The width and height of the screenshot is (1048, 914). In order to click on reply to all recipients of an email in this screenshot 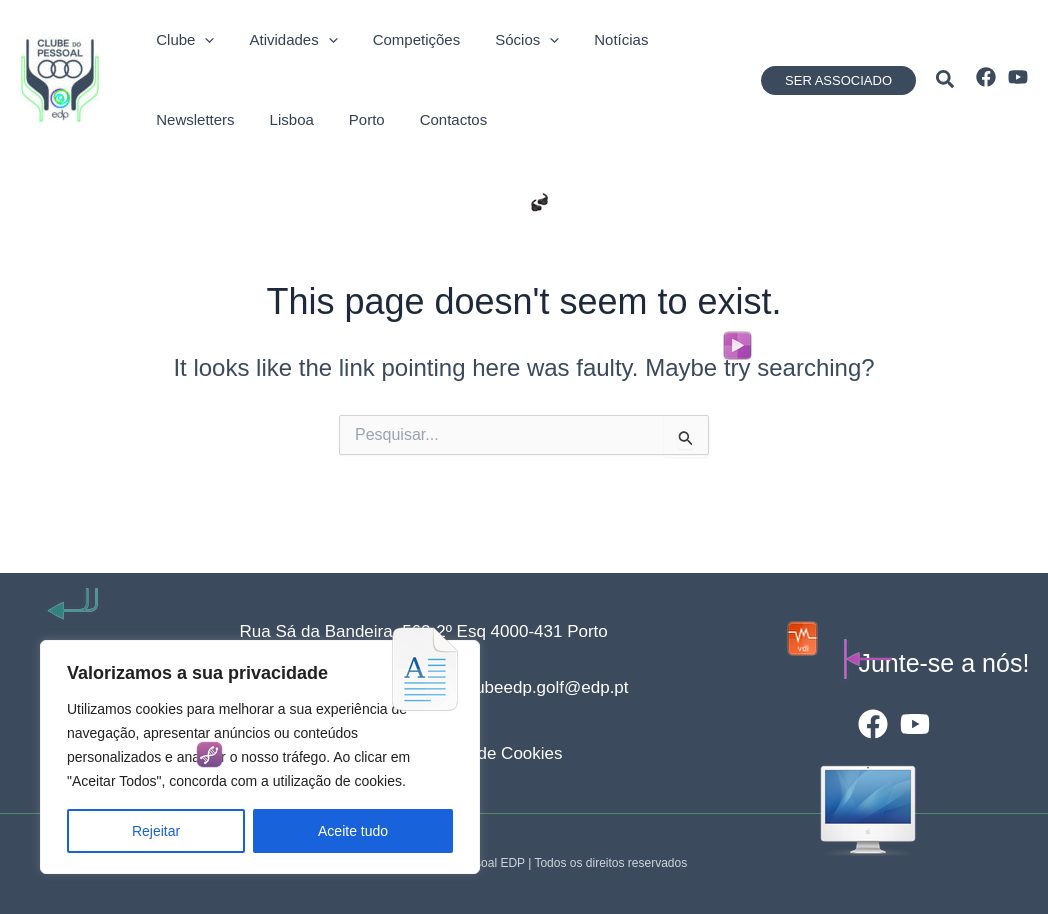, I will do `click(72, 600)`.